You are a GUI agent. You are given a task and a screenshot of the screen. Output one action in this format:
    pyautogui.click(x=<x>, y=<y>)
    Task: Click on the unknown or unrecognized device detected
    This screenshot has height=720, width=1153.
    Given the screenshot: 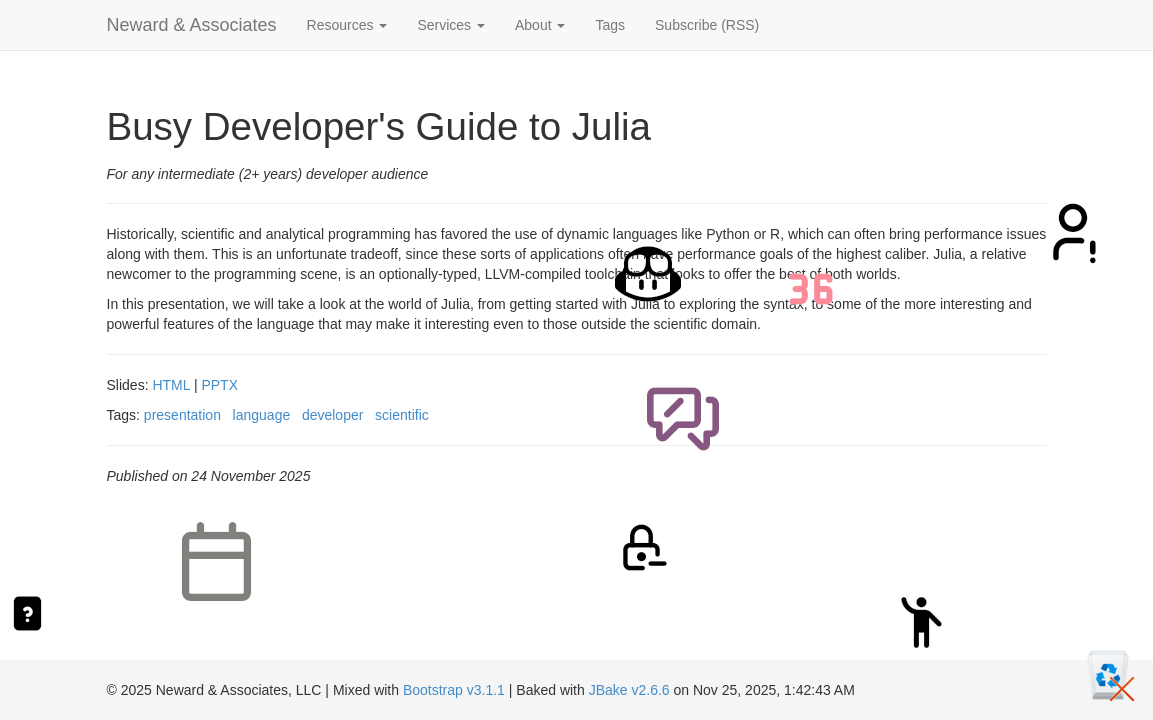 What is the action you would take?
    pyautogui.click(x=27, y=613)
    